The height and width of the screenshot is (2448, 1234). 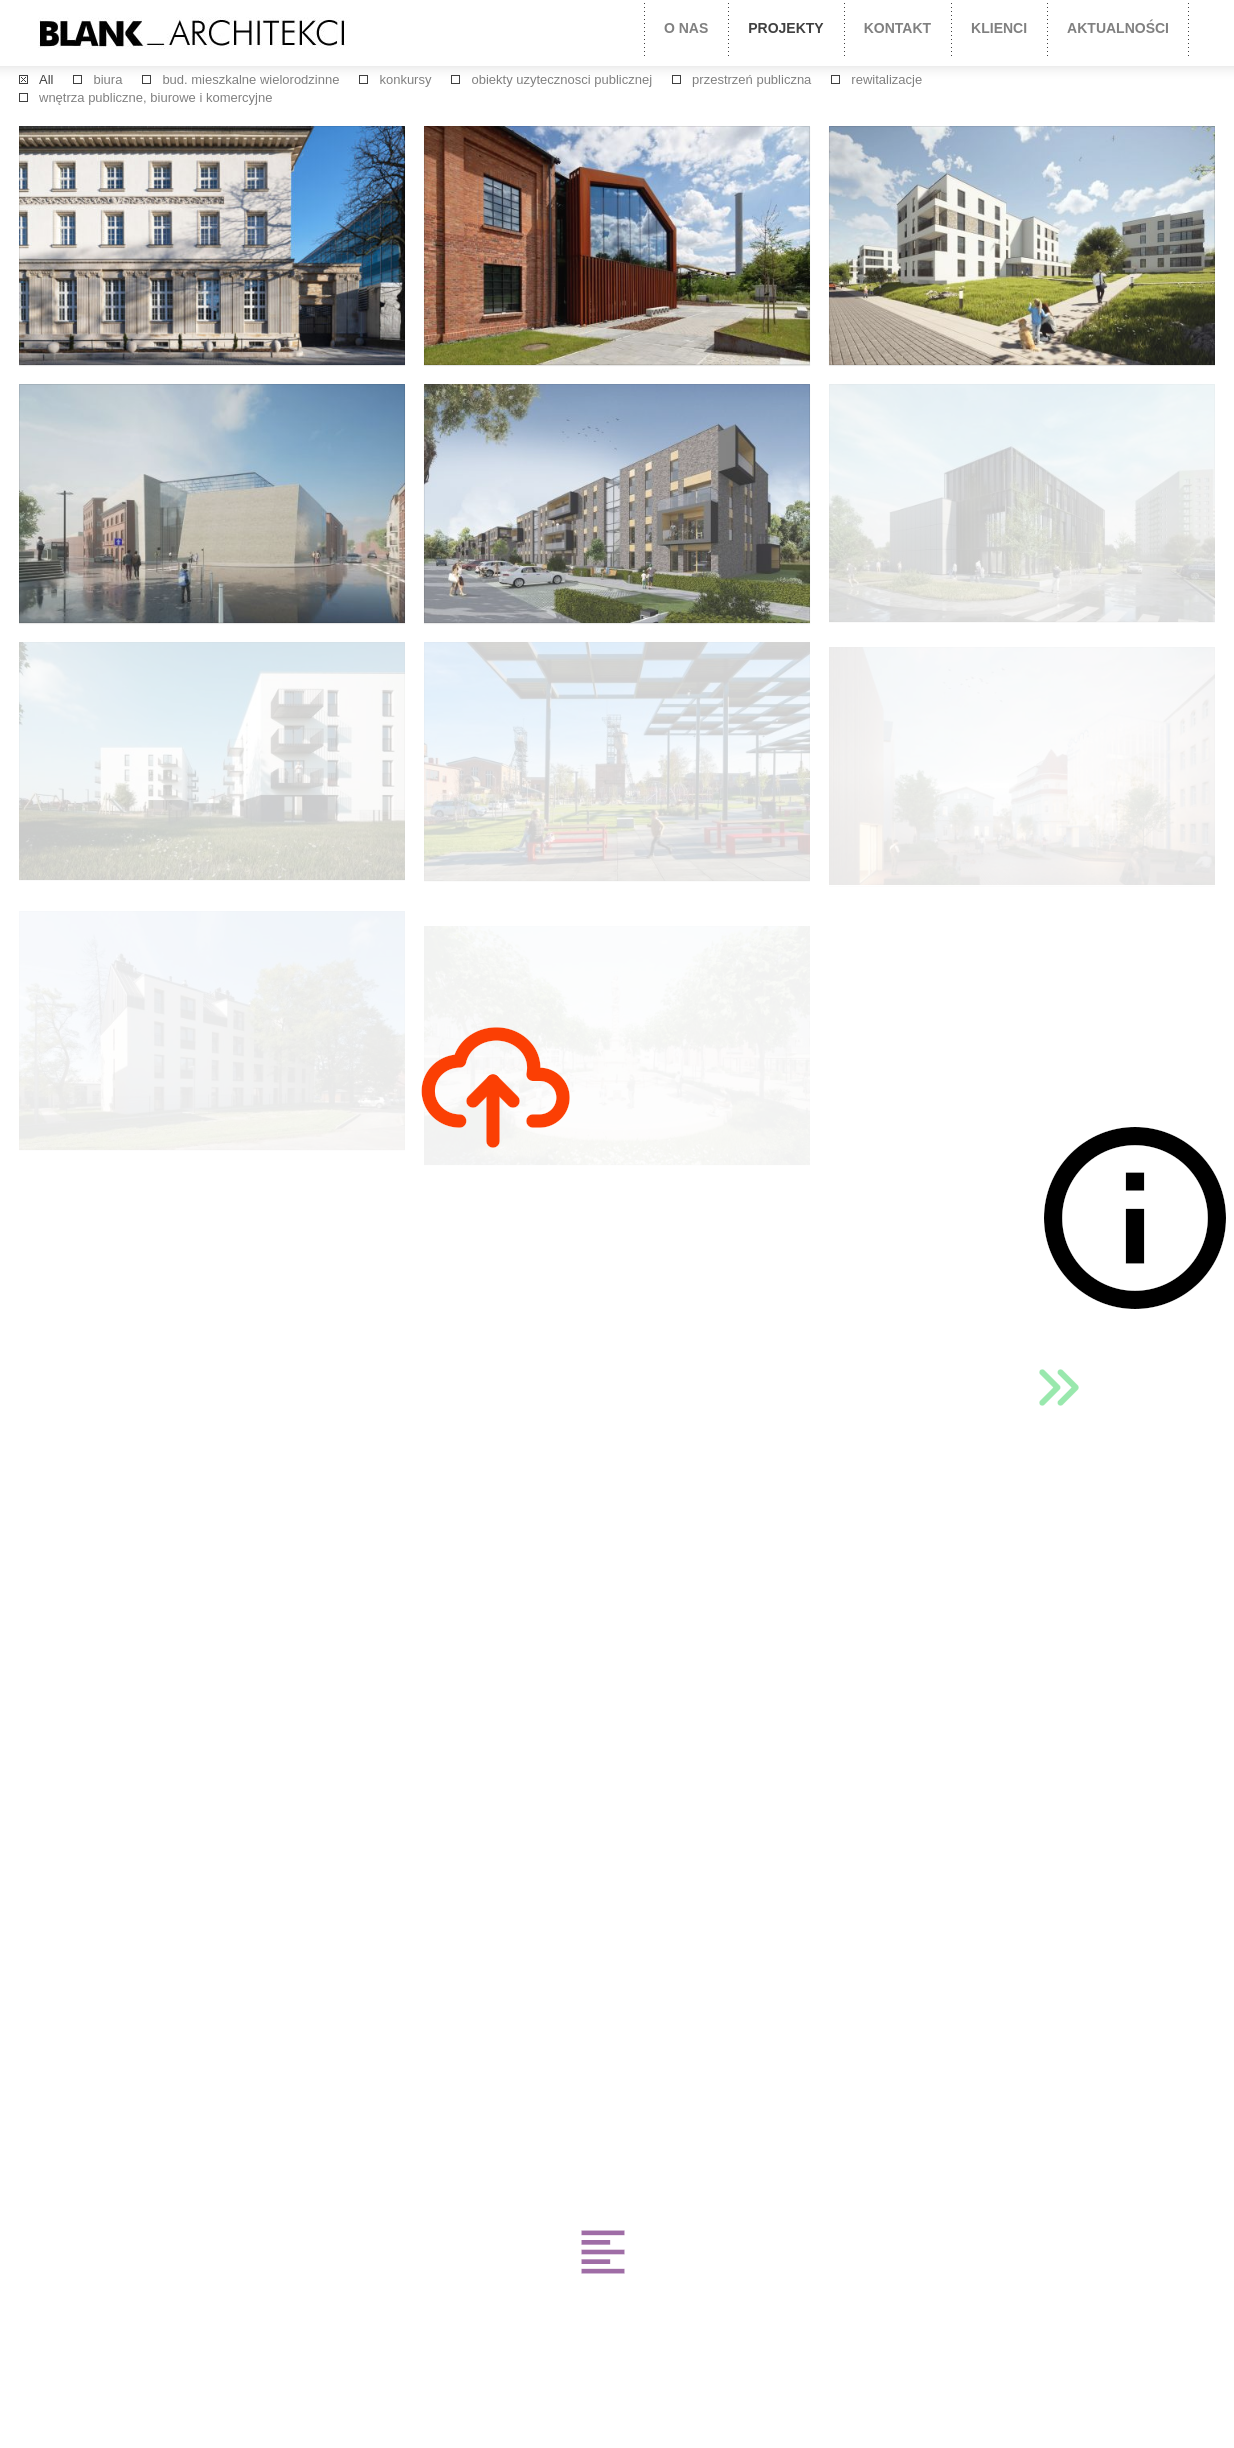 What do you see at coordinates (603, 2252) in the screenshot?
I see `align text to the left margin` at bounding box center [603, 2252].